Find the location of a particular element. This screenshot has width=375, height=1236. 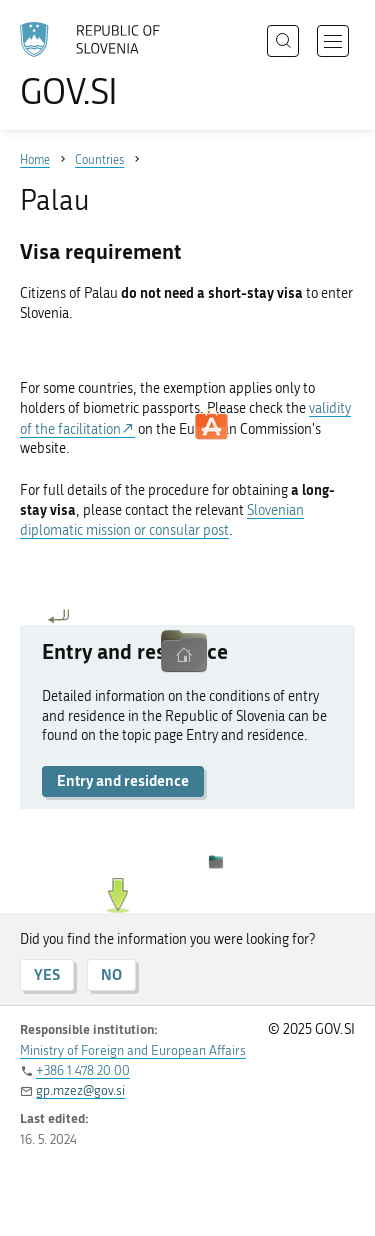

drop files here to move them into this folder is located at coordinates (216, 862).